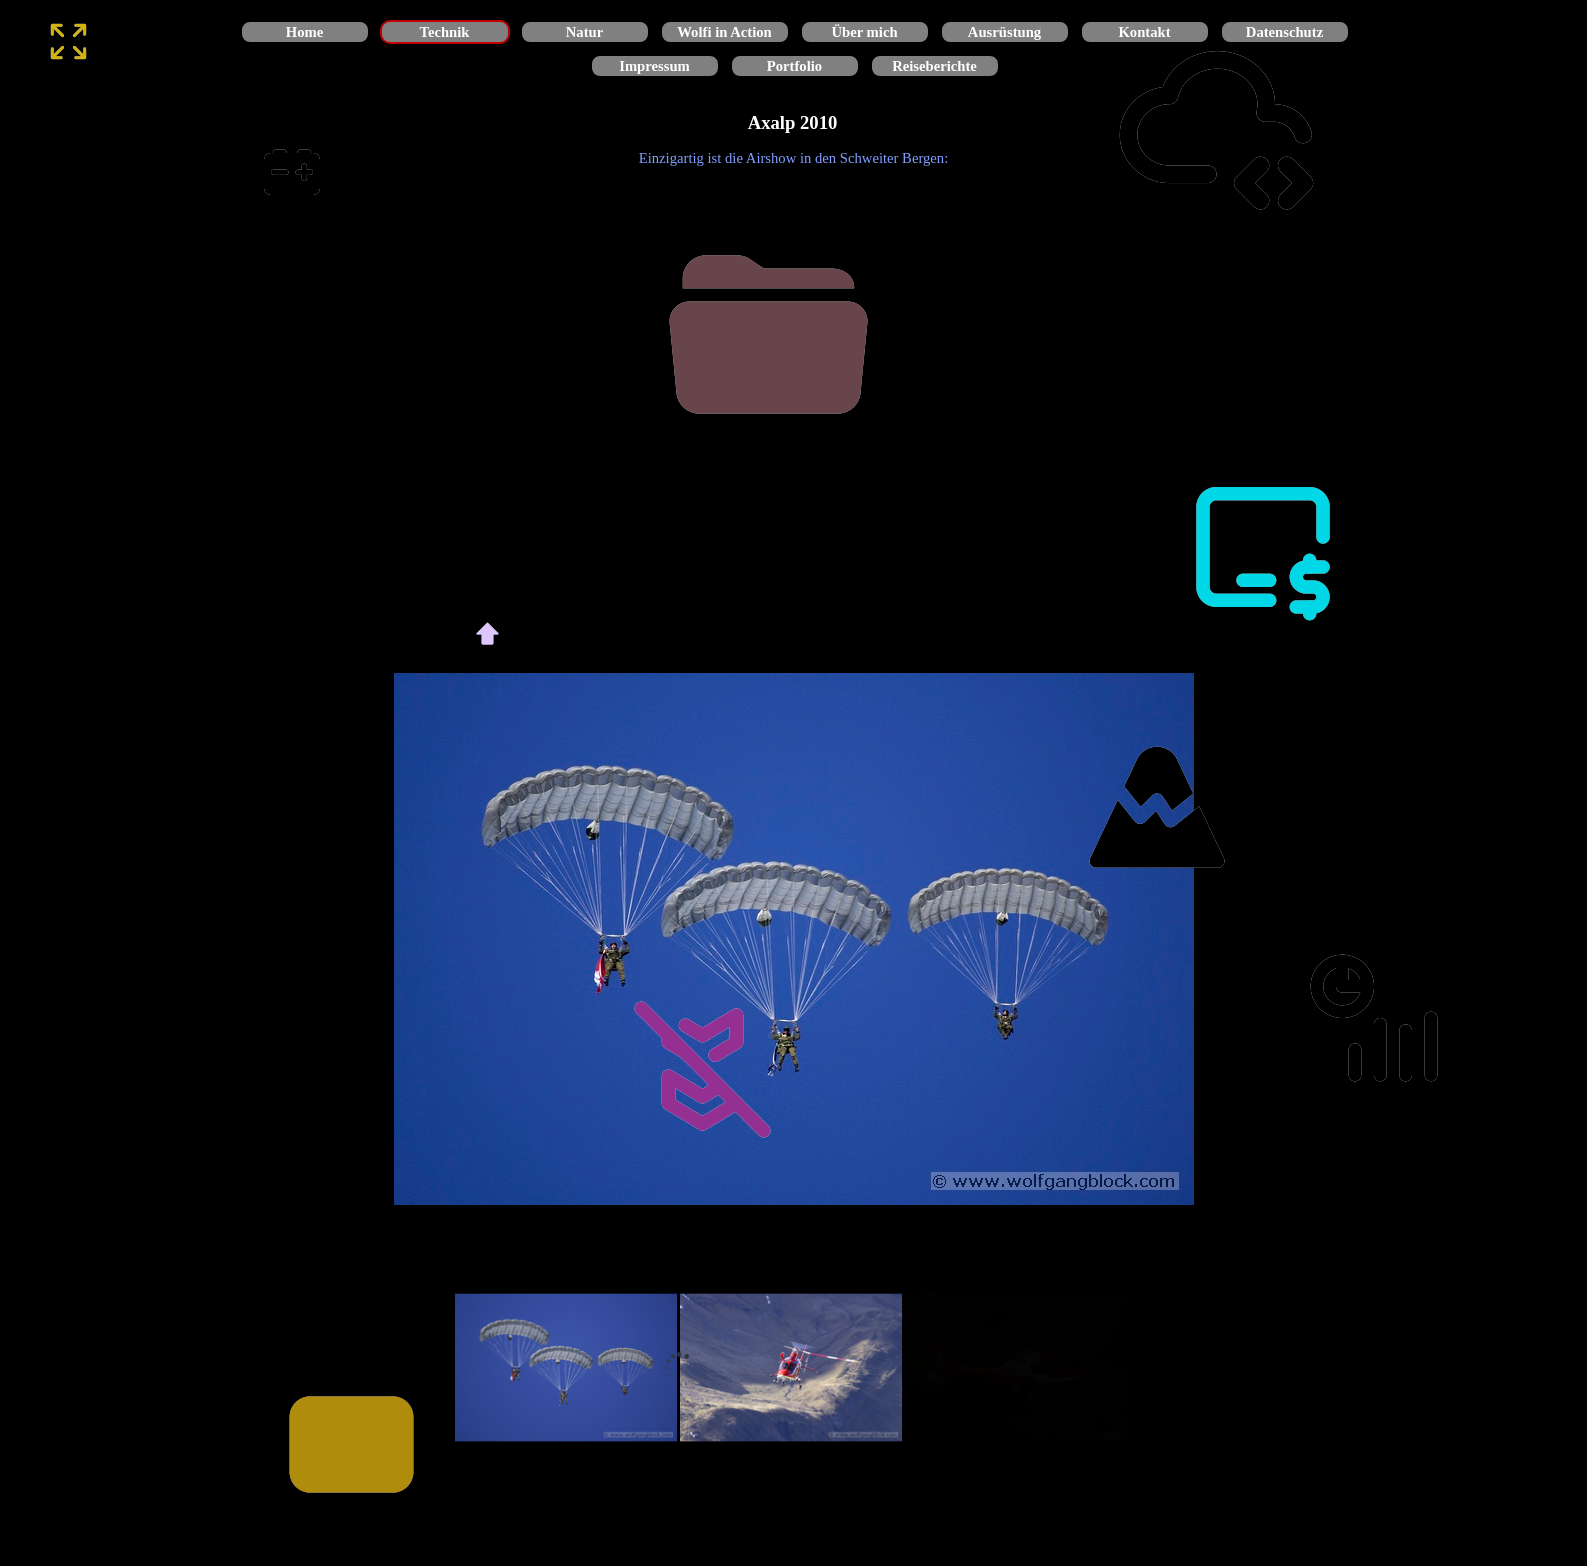 This screenshot has width=1587, height=1566. Describe the element at coordinates (1263, 547) in the screenshot. I see `access tablet payment or billing settings` at that location.